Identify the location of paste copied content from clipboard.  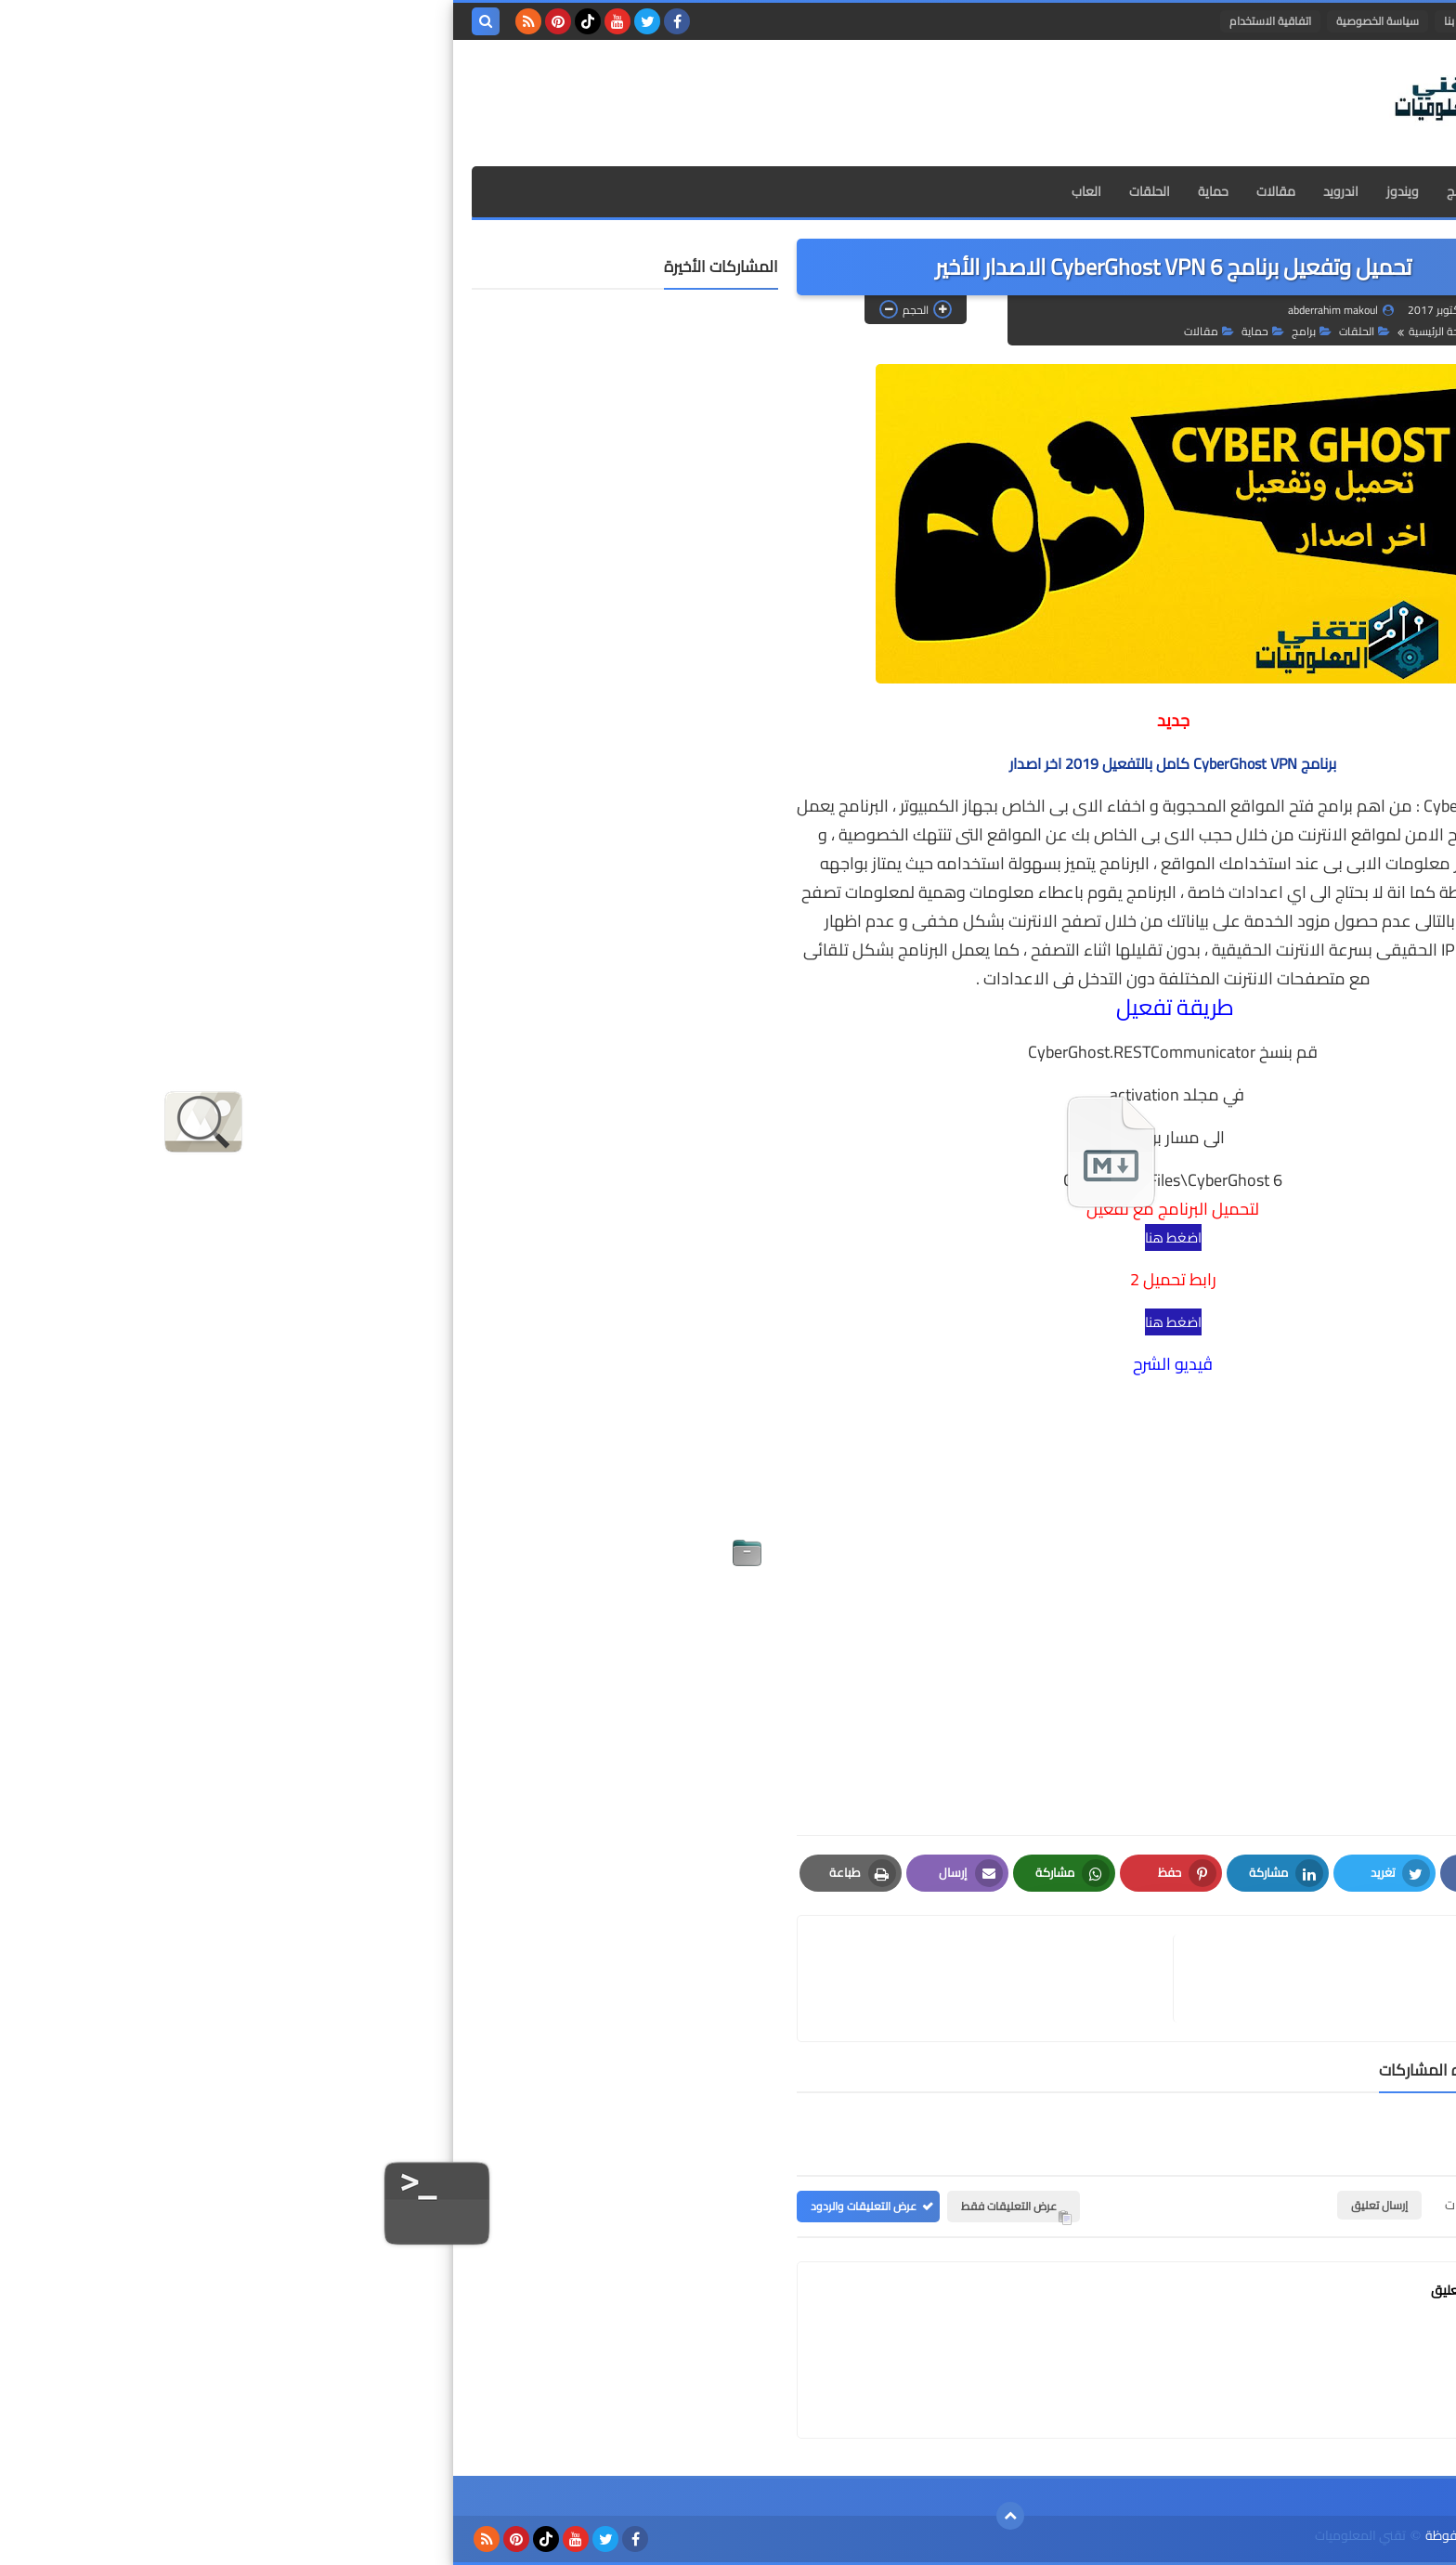
(1065, 2218).